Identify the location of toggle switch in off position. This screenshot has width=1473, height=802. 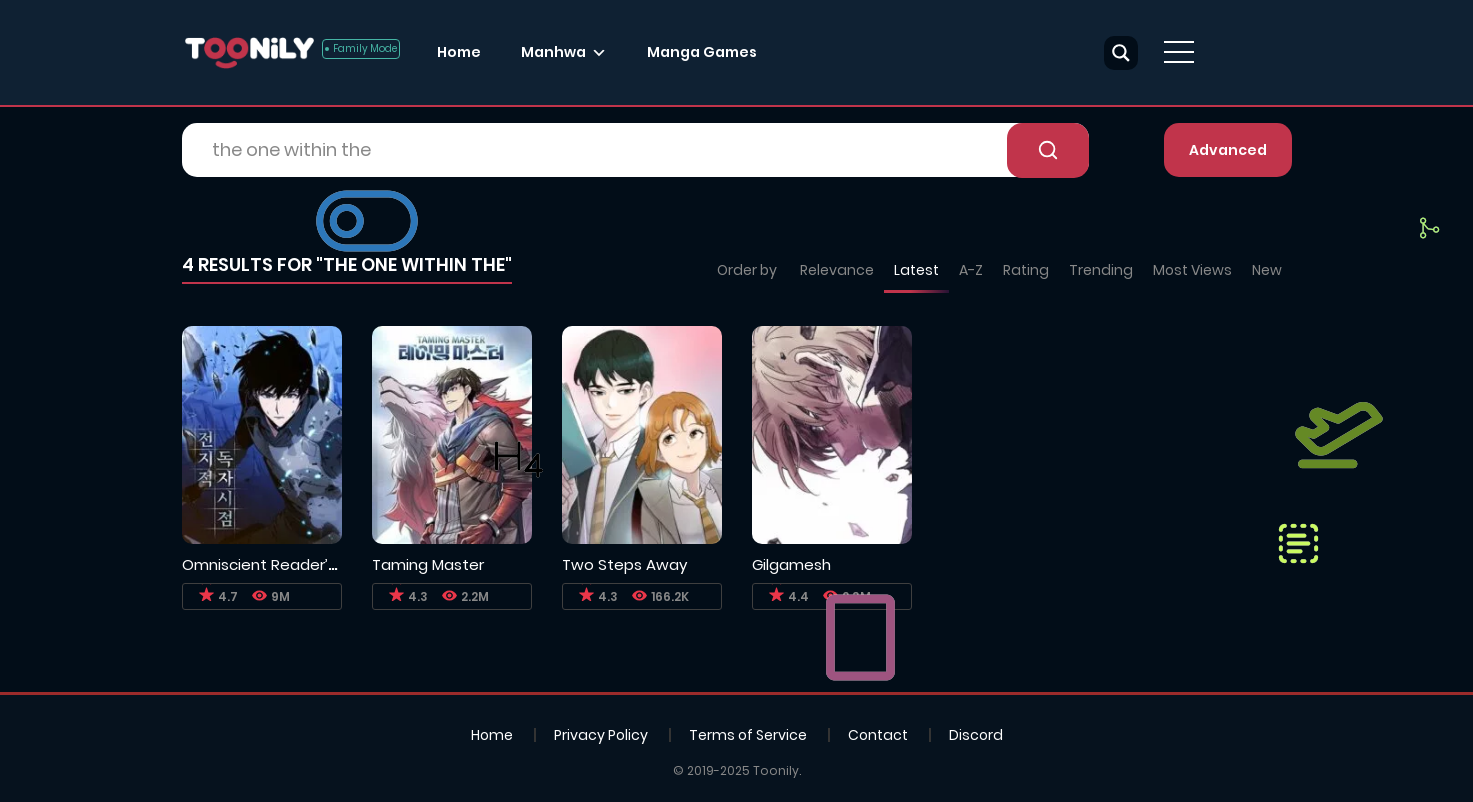
(367, 221).